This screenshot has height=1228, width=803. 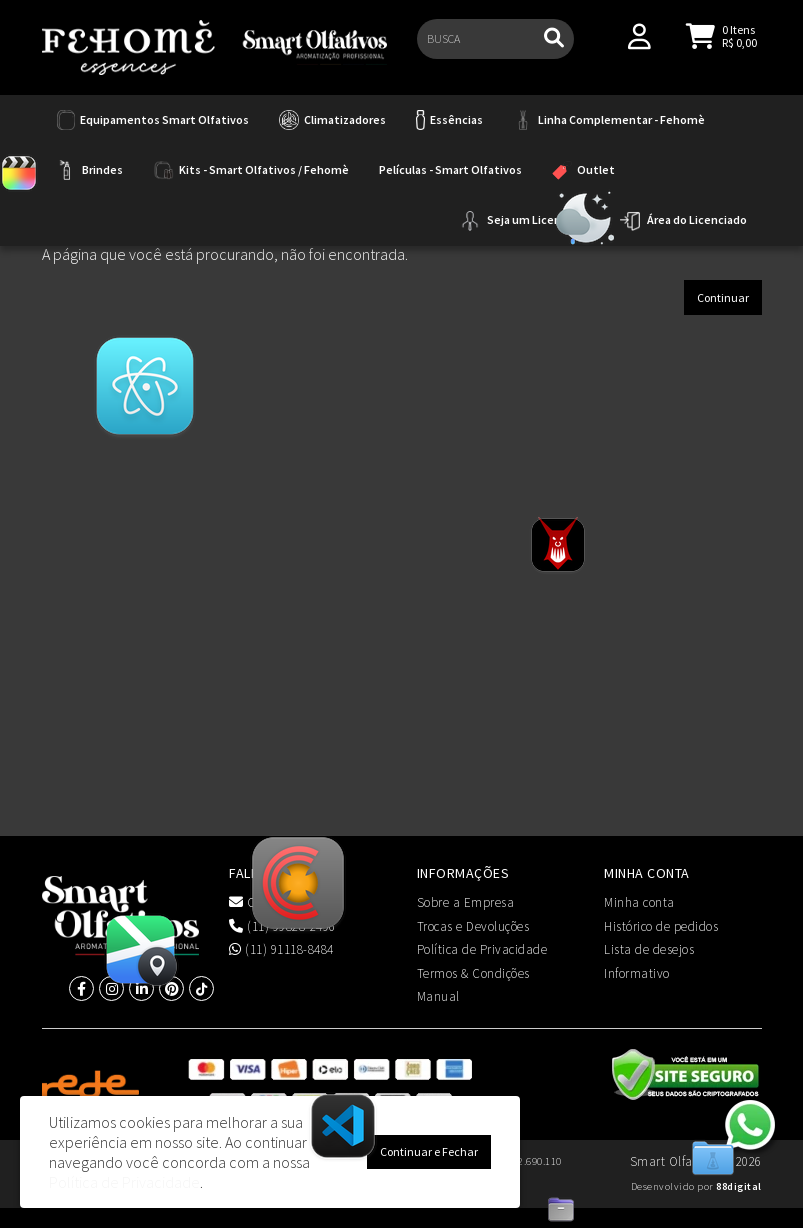 I want to click on indicates scattered showers at night, so click(x=585, y=218).